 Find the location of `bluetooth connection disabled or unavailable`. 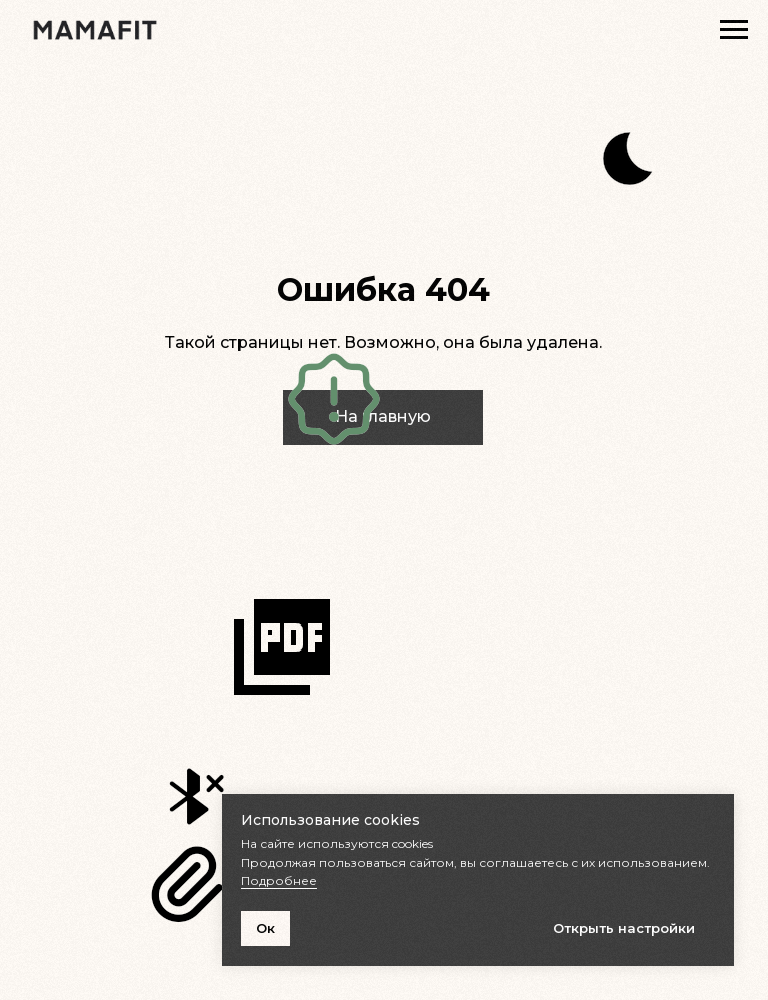

bluetooth connection disabled or unavailable is located at coordinates (193, 796).